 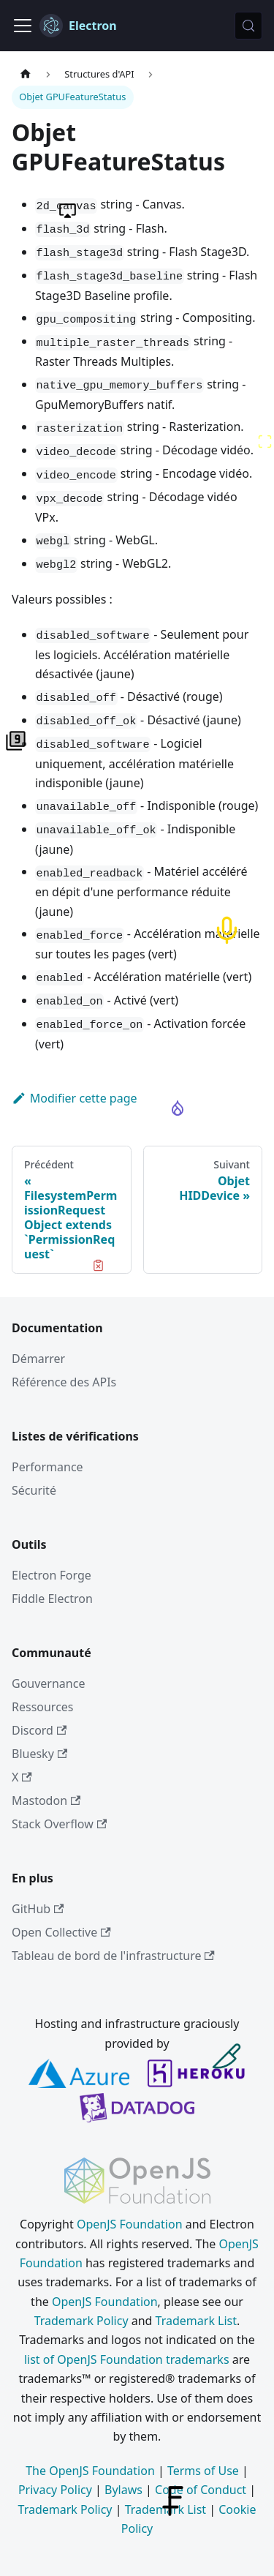 What do you see at coordinates (15, 740) in the screenshot?
I see `indicates 9 items in a stack or collection` at bounding box center [15, 740].